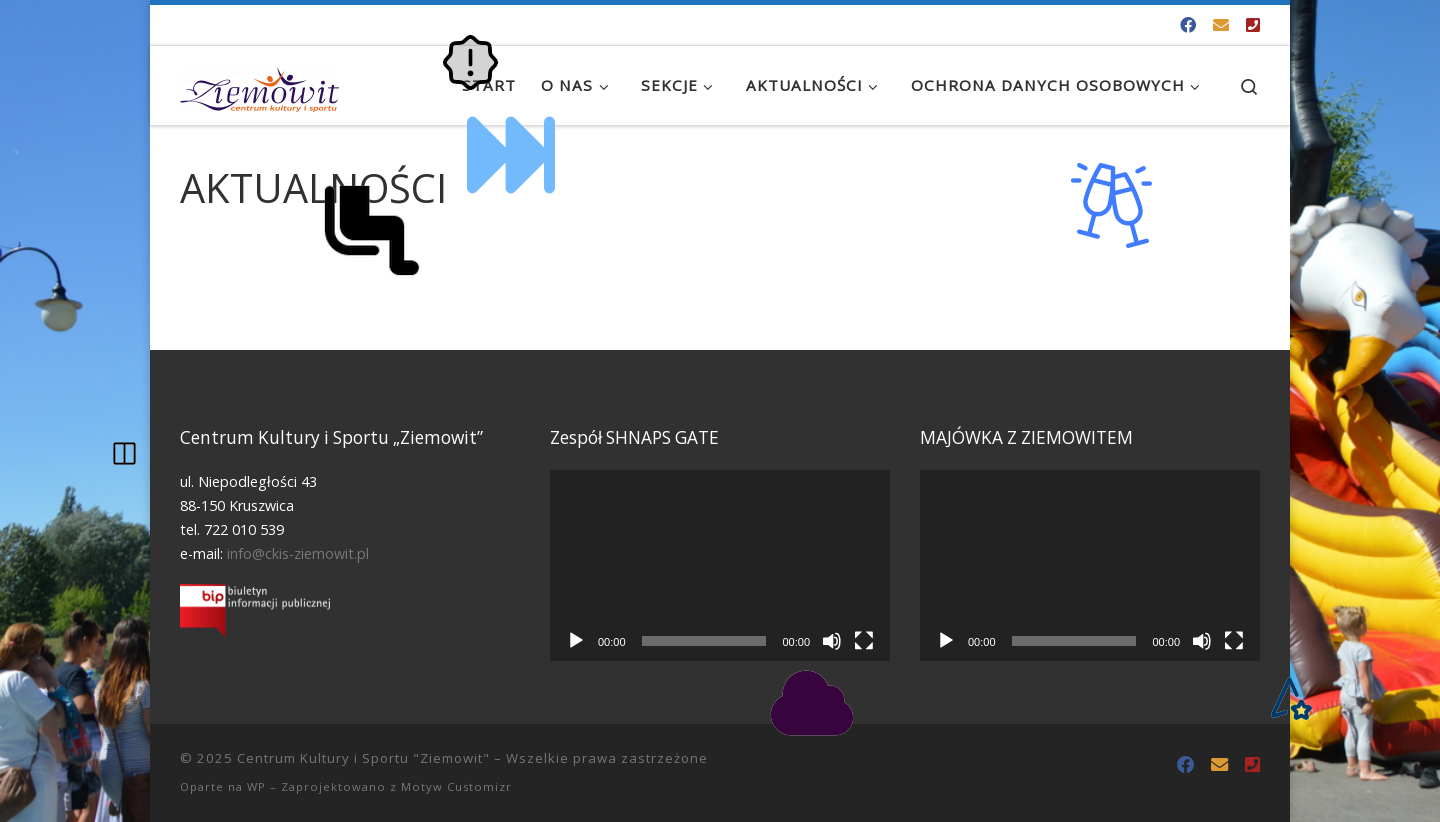 Image resolution: width=1440 pixels, height=822 pixels. Describe the element at coordinates (369, 230) in the screenshot. I see `standard legroom seat option` at that location.